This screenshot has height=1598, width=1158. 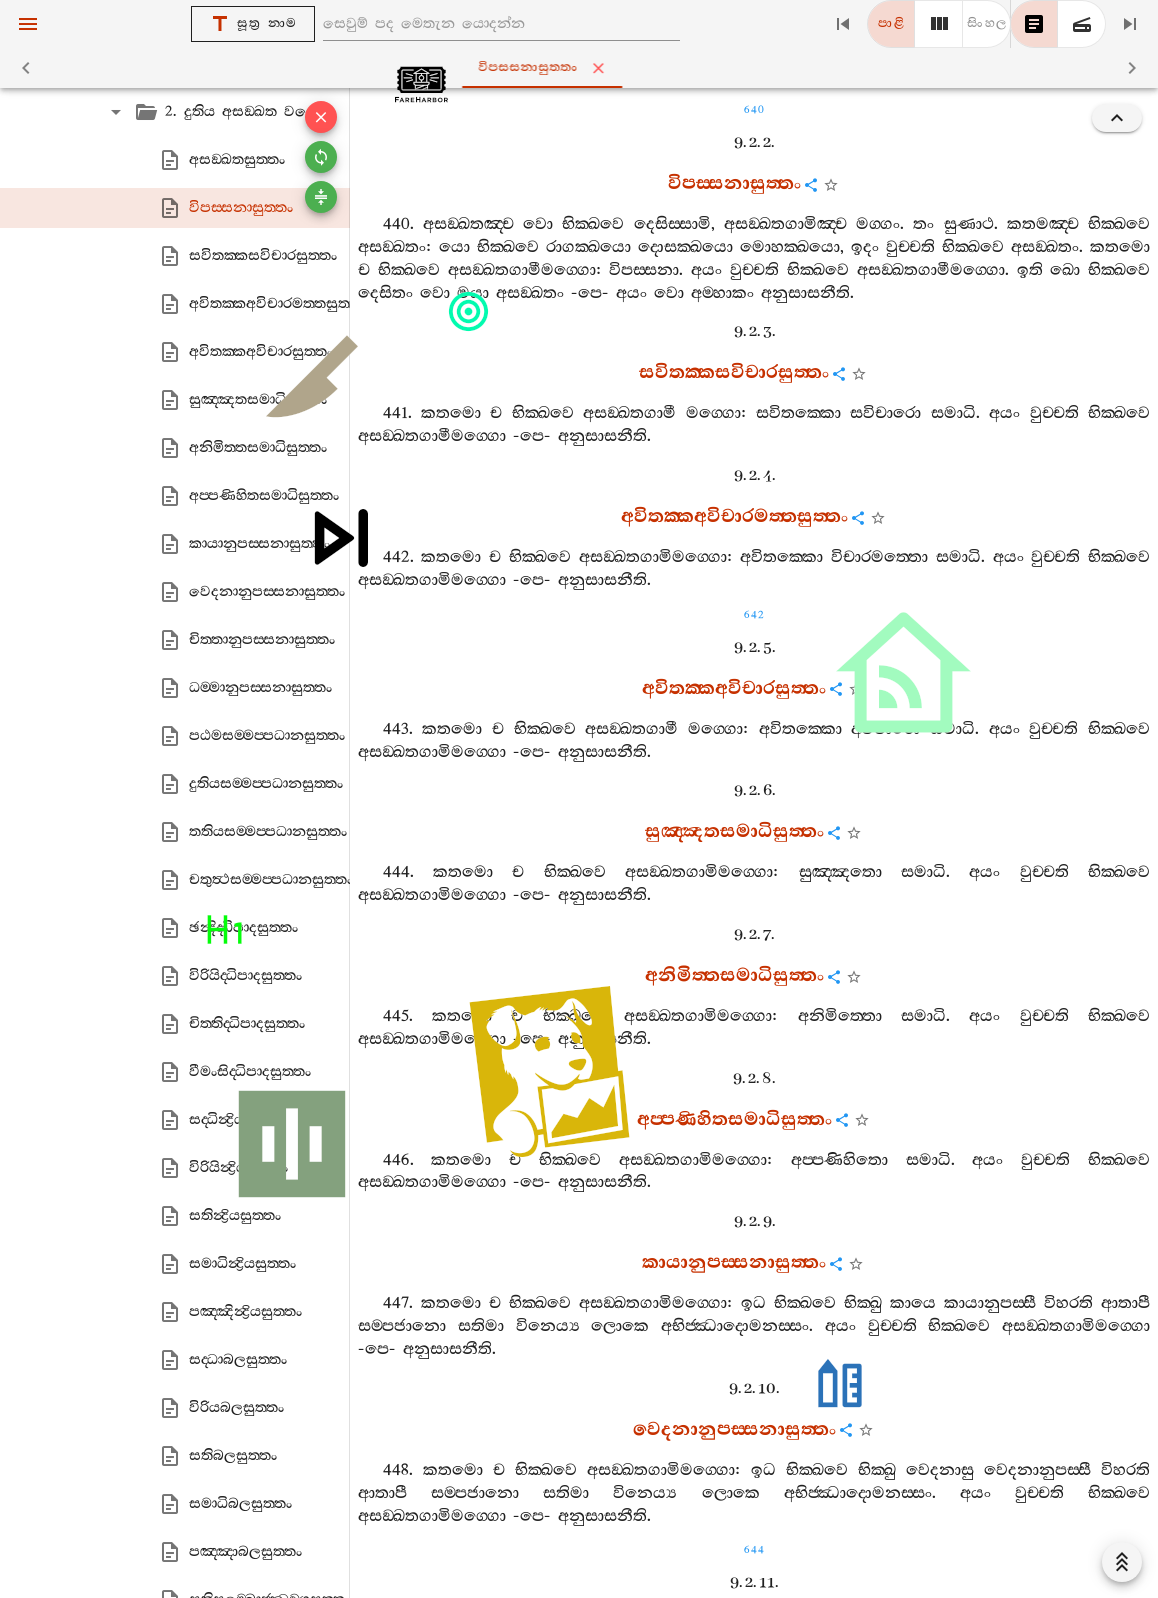 What do you see at coordinates (468, 311) in the screenshot?
I see `activate focus mode` at bounding box center [468, 311].